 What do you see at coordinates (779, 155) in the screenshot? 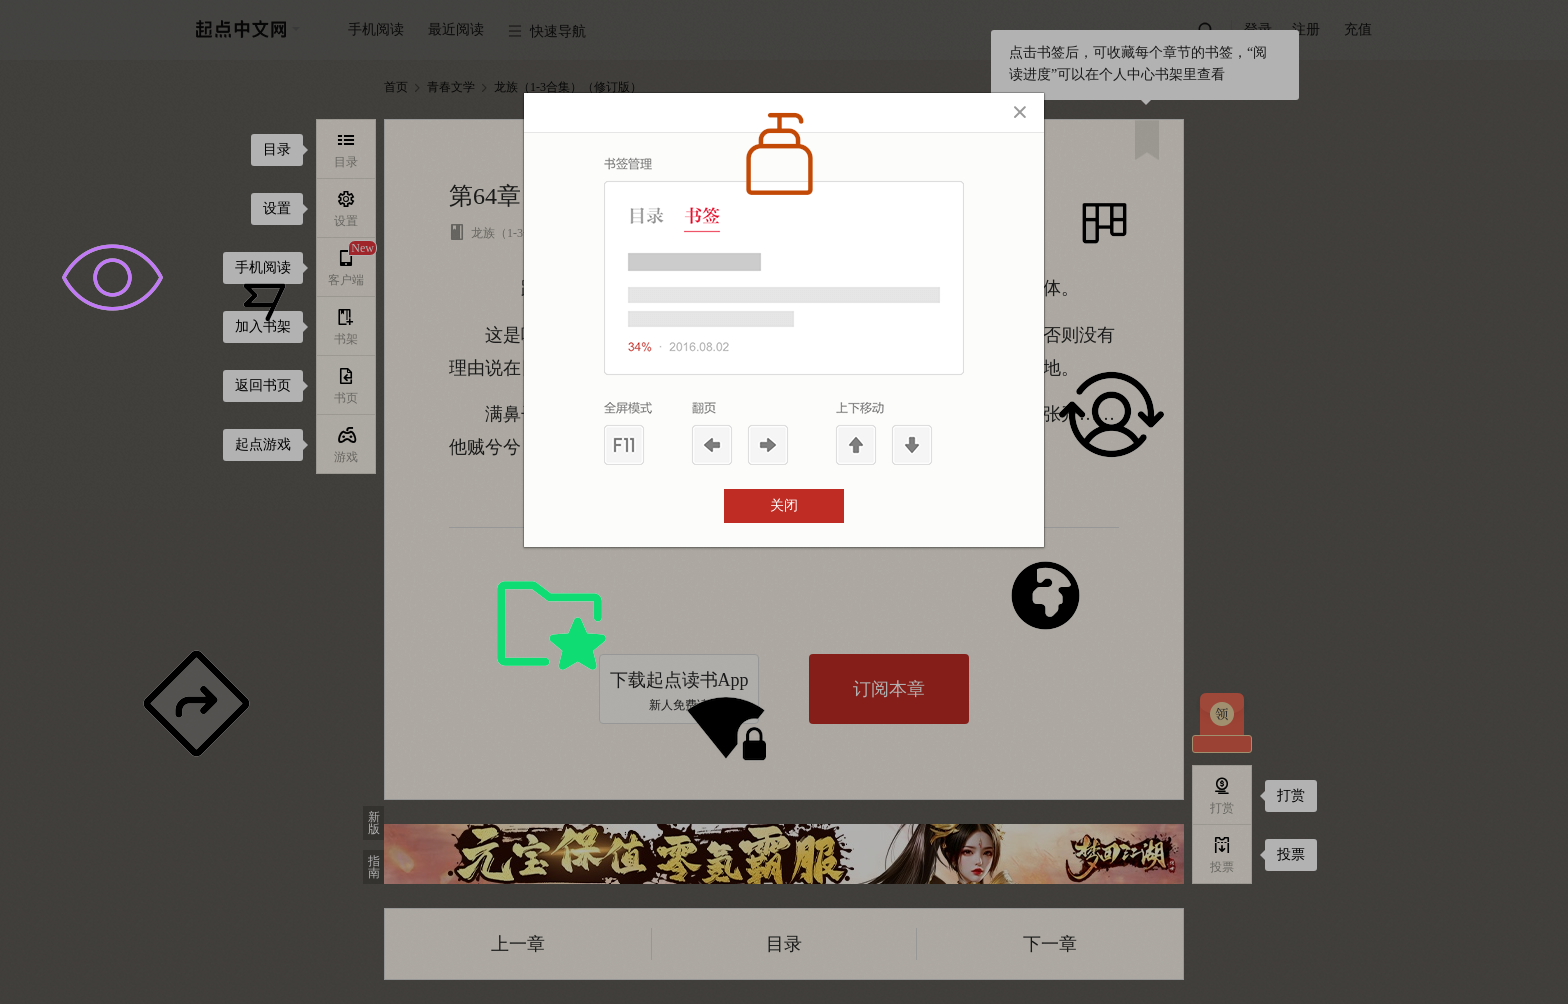
I see `access hand washing or hygiene instructions` at bounding box center [779, 155].